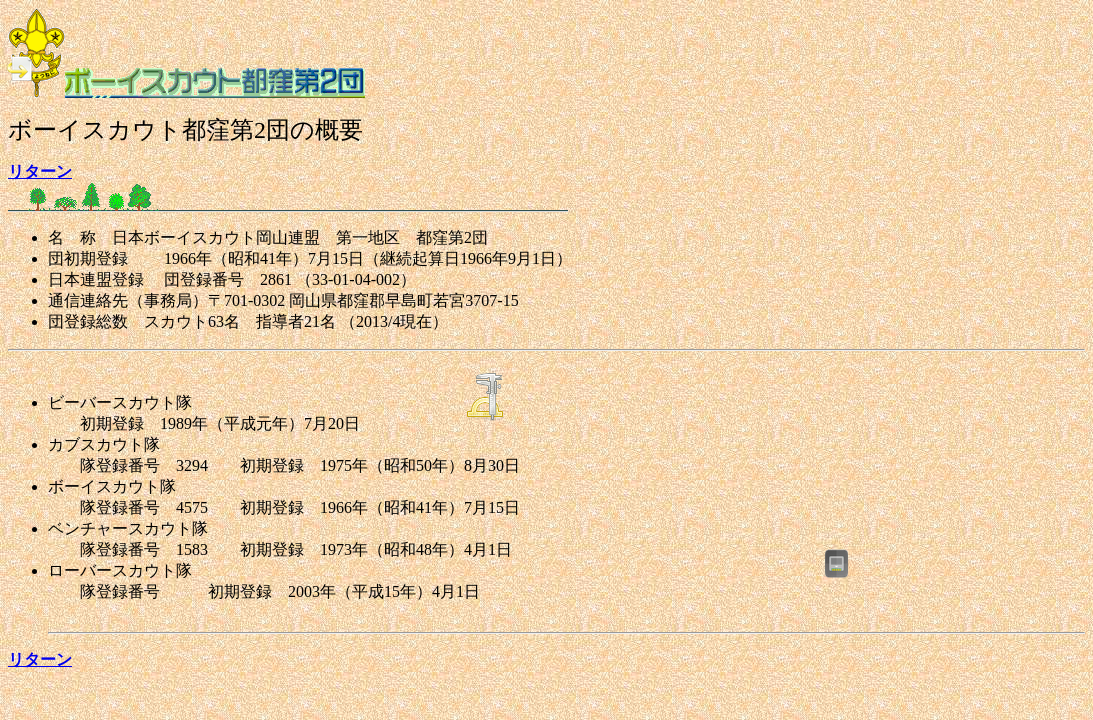  Describe the element at coordinates (486, 397) in the screenshot. I see `open engineering applications` at that location.